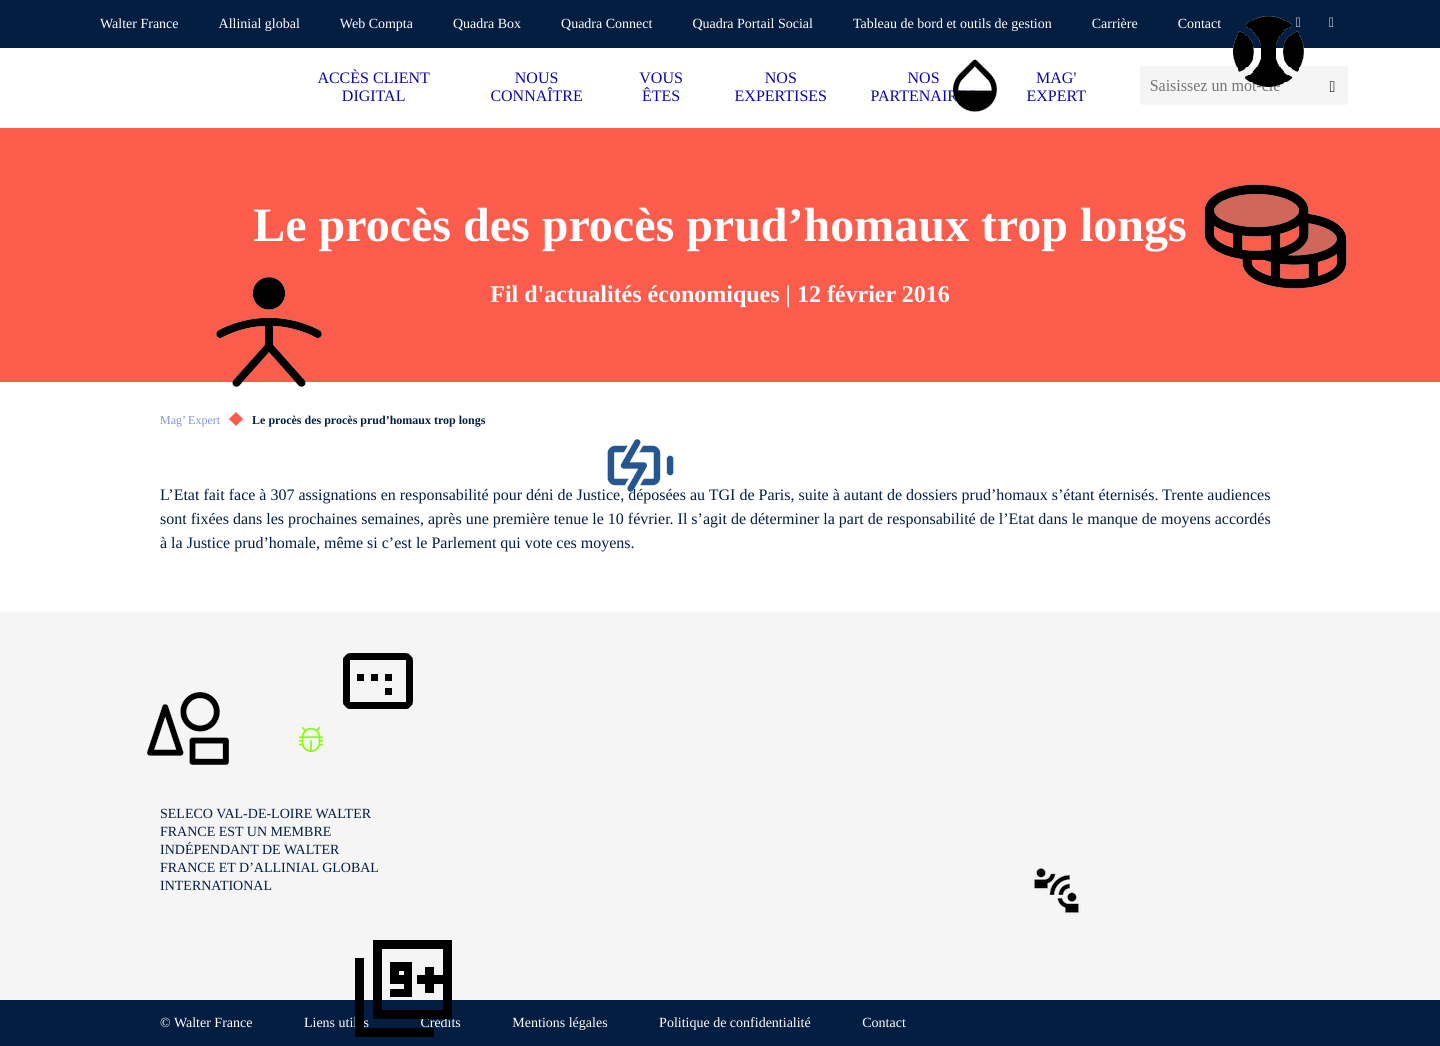 The image size is (1440, 1046). Describe the element at coordinates (311, 739) in the screenshot. I see `report a bug or issue` at that location.